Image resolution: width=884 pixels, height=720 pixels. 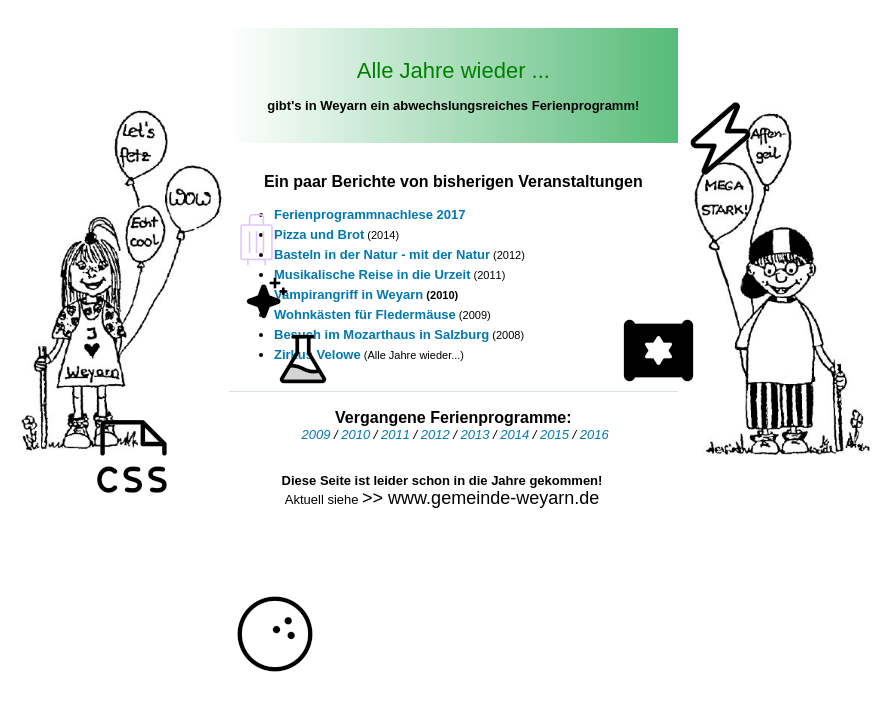 I want to click on access lab or experimental features, so click(x=303, y=360).